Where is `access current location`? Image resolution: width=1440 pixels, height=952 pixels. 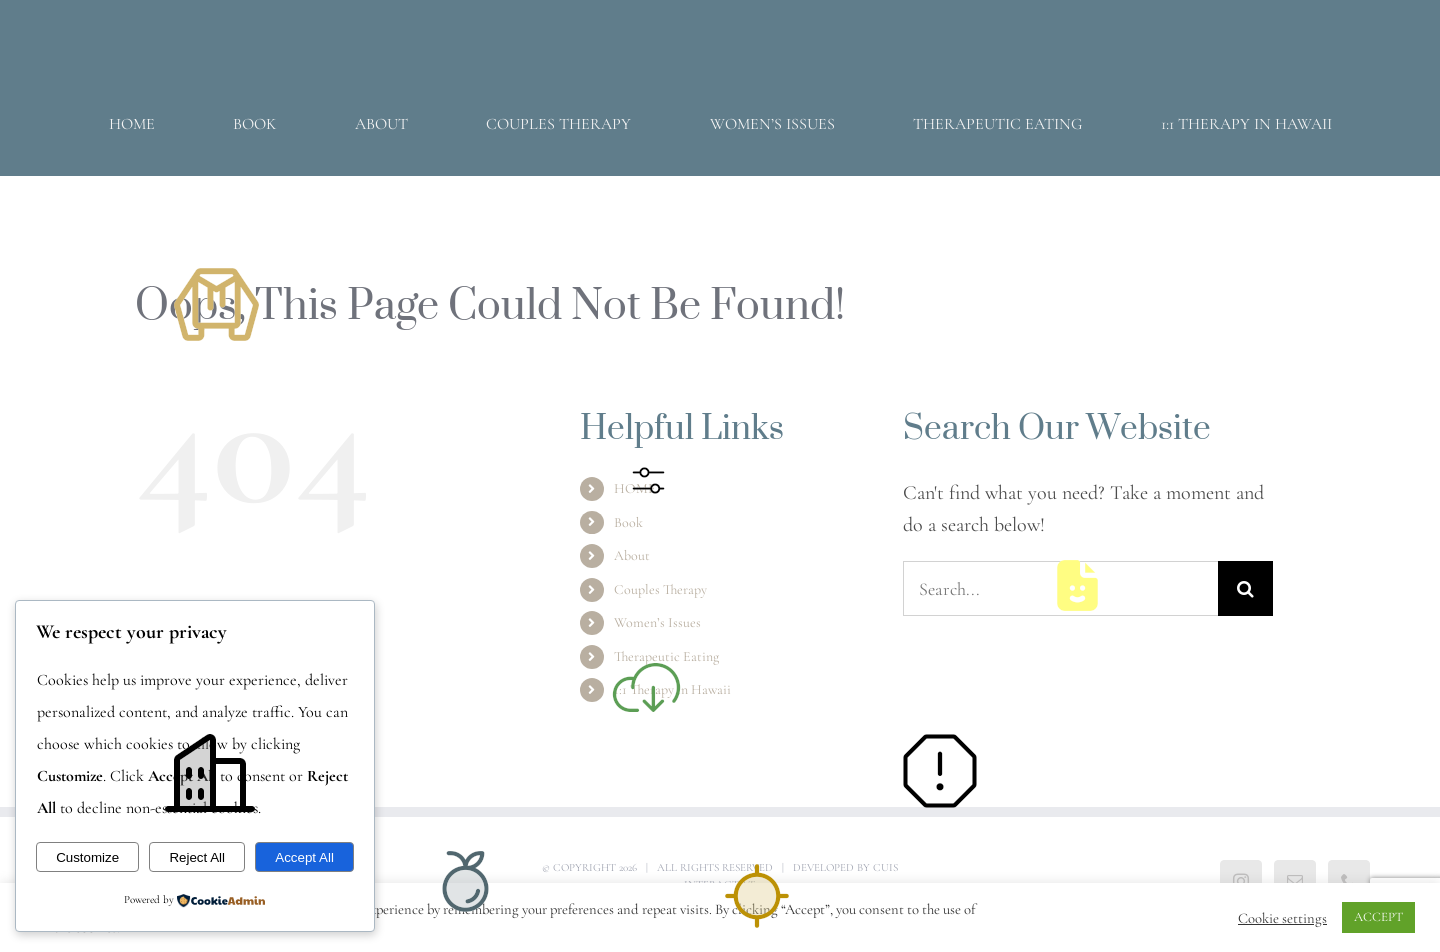
access current location is located at coordinates (757, 896).